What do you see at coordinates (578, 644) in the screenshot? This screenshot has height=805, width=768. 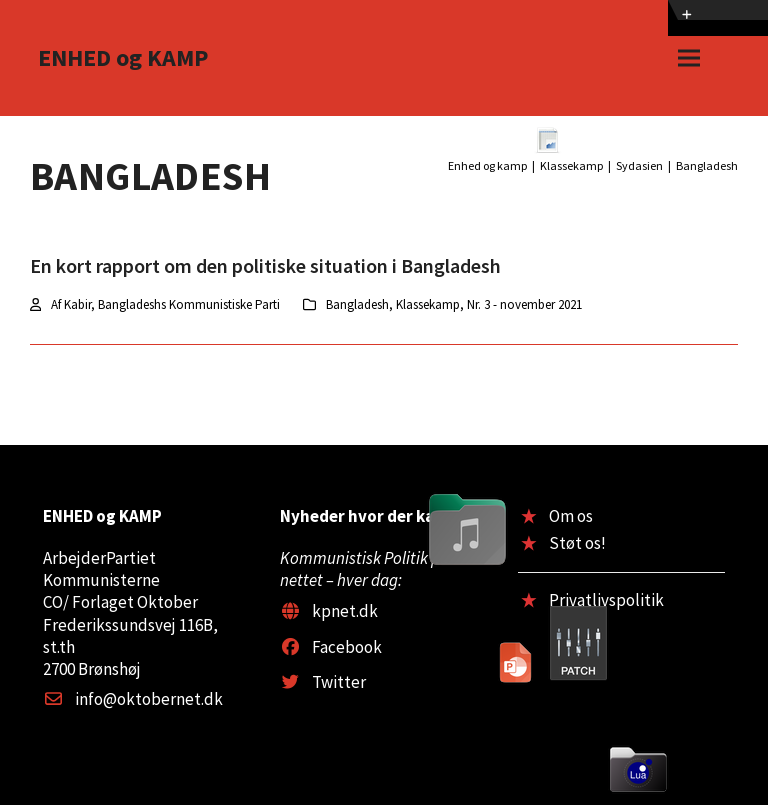 I see `open patch settings in GarageBand` at bounding box center [578, 644].